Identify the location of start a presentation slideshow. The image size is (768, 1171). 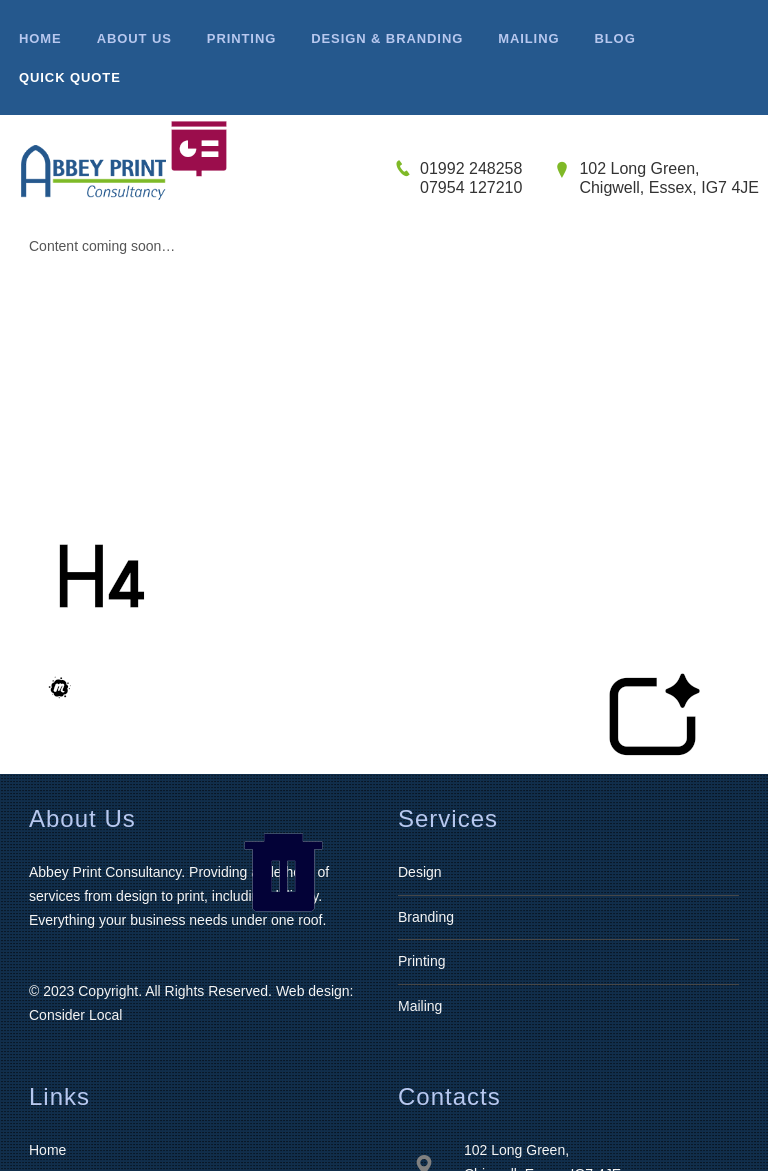
(199, 146).